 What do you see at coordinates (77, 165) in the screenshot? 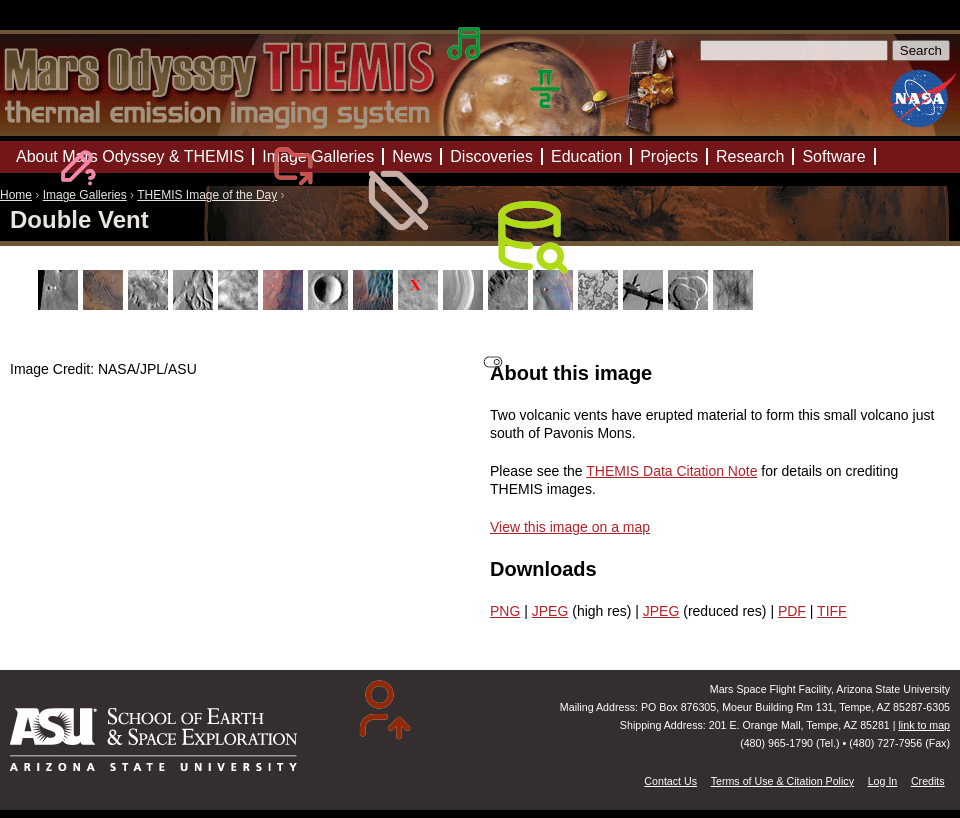
I see `edit help or writing assistance` at bounding box center [77, 165].